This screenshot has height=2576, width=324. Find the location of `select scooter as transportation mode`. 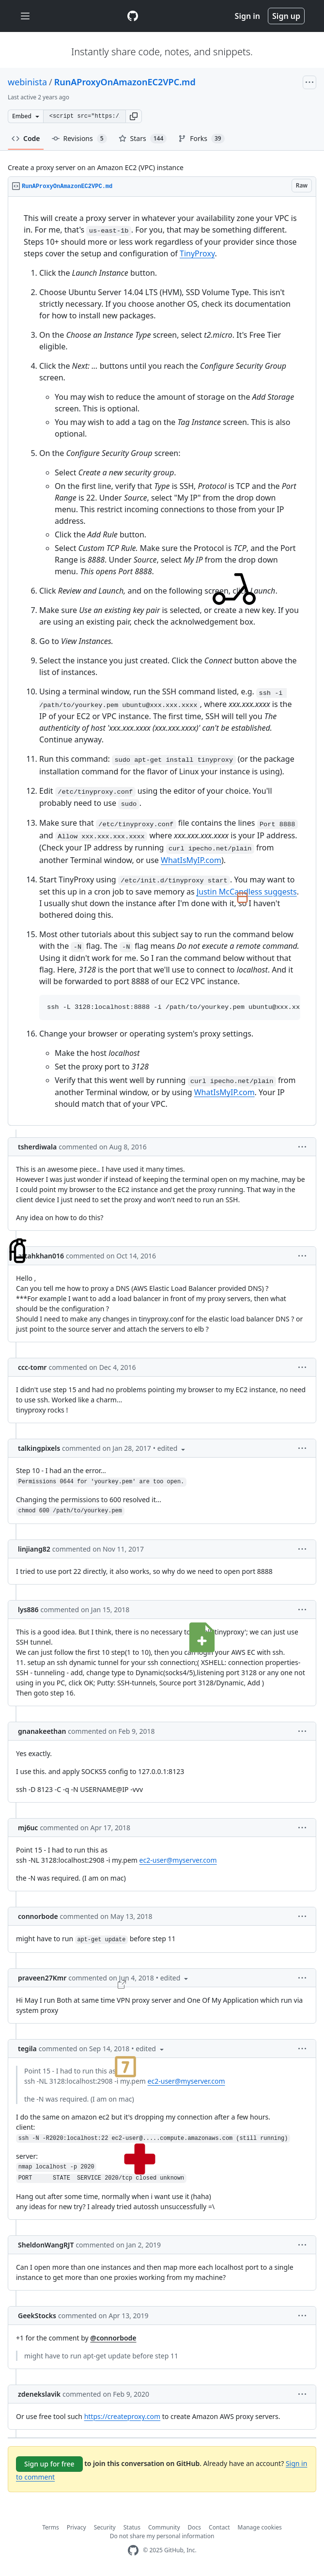

select scooter as transportation mode is located at coordinates (234, 590).